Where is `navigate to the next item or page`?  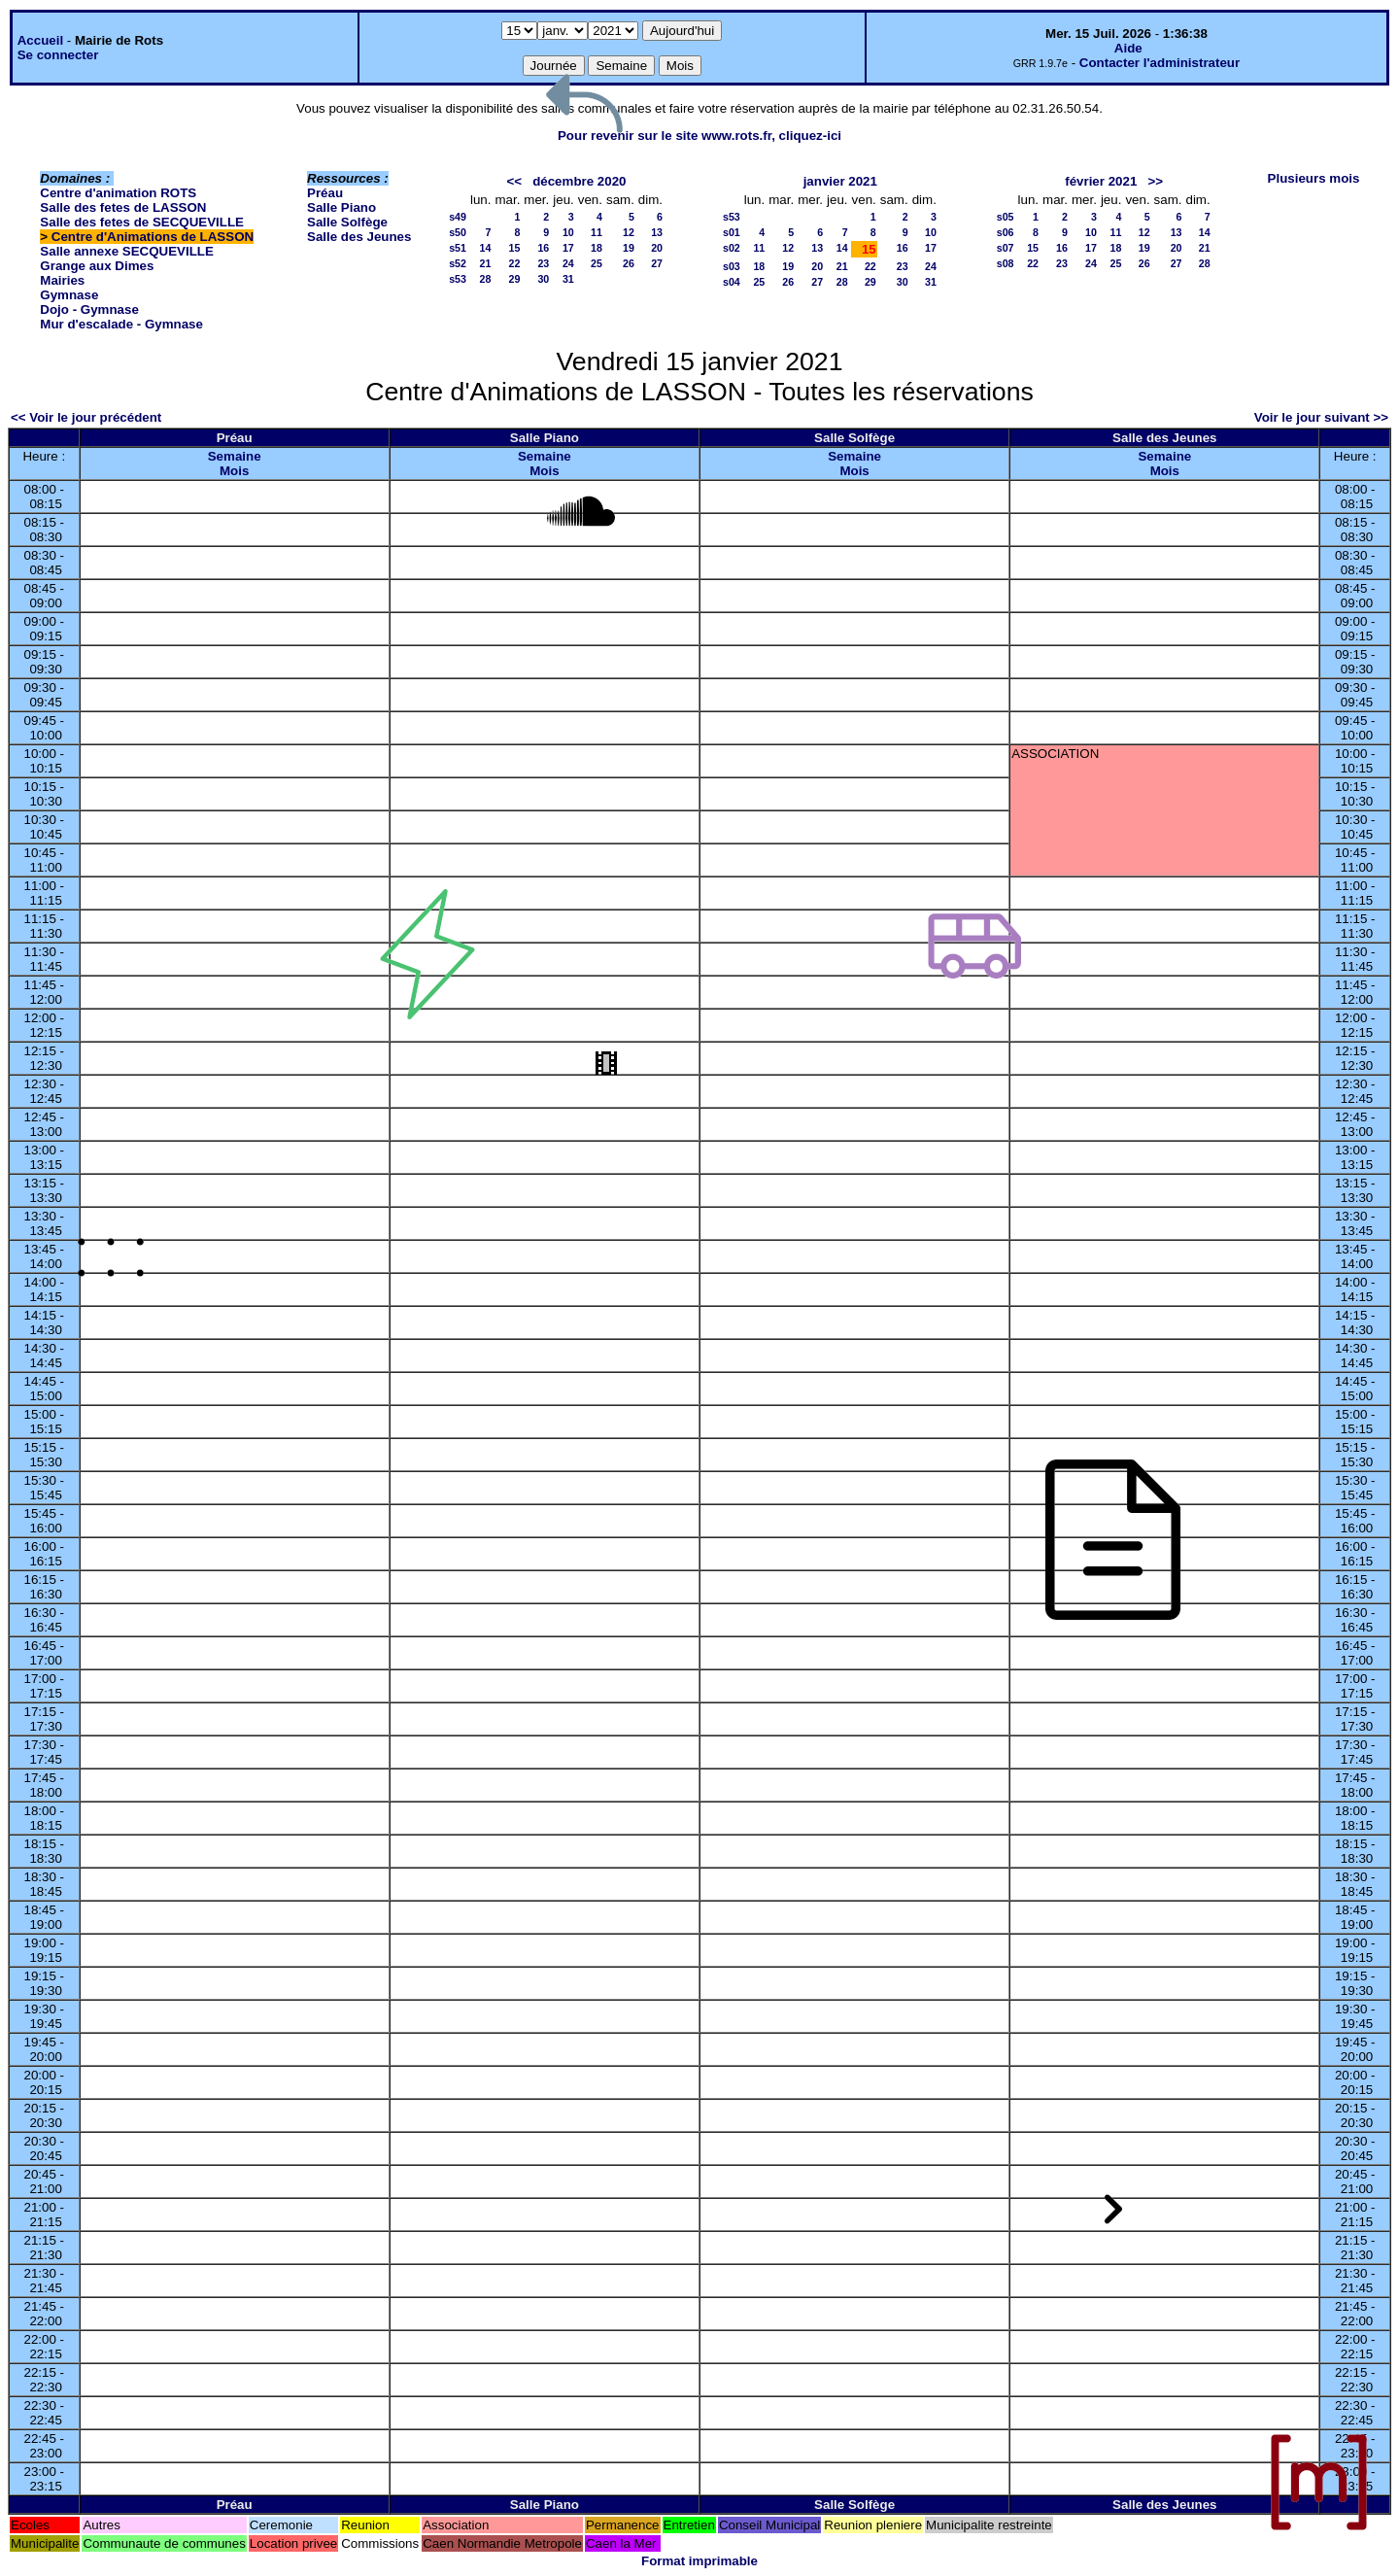
navigate to the next item or page is located at coordinates (1111, 2209).